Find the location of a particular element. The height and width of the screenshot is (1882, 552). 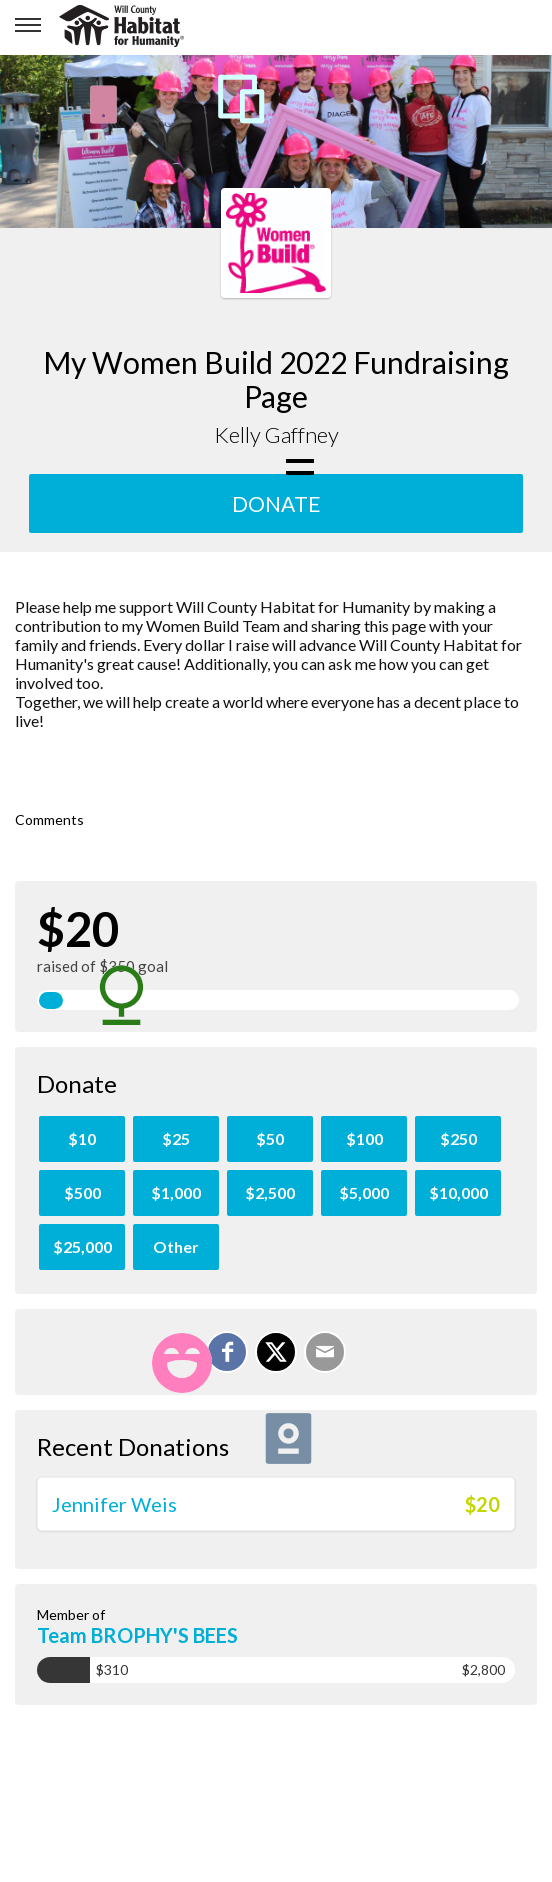

indicates equality or balance between values is located at coordinates (300, 467).